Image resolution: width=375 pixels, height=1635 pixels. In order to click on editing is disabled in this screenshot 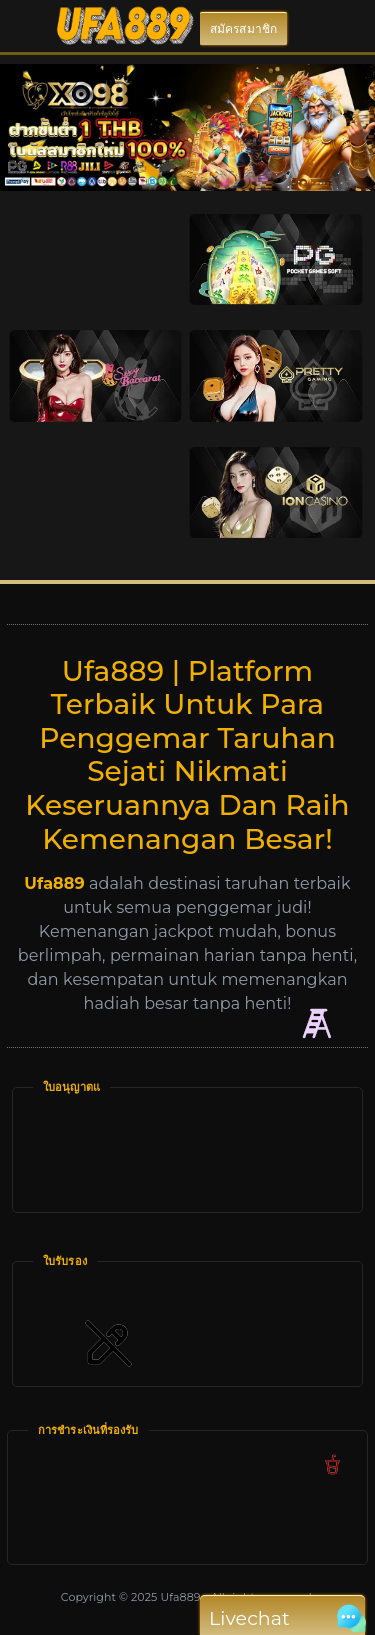, I will do `click(108, 1343)`.